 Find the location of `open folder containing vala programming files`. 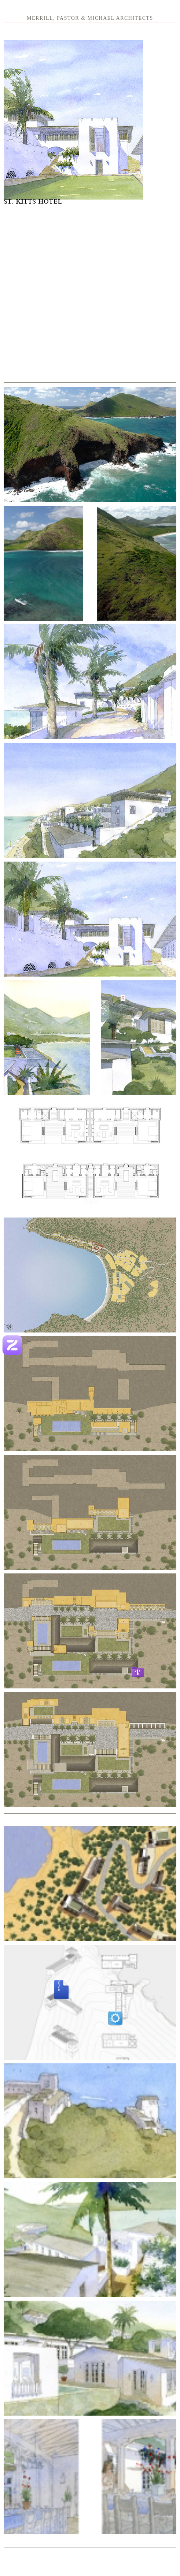

open folder containing vala programming files is located at coordinates (137, 1672).